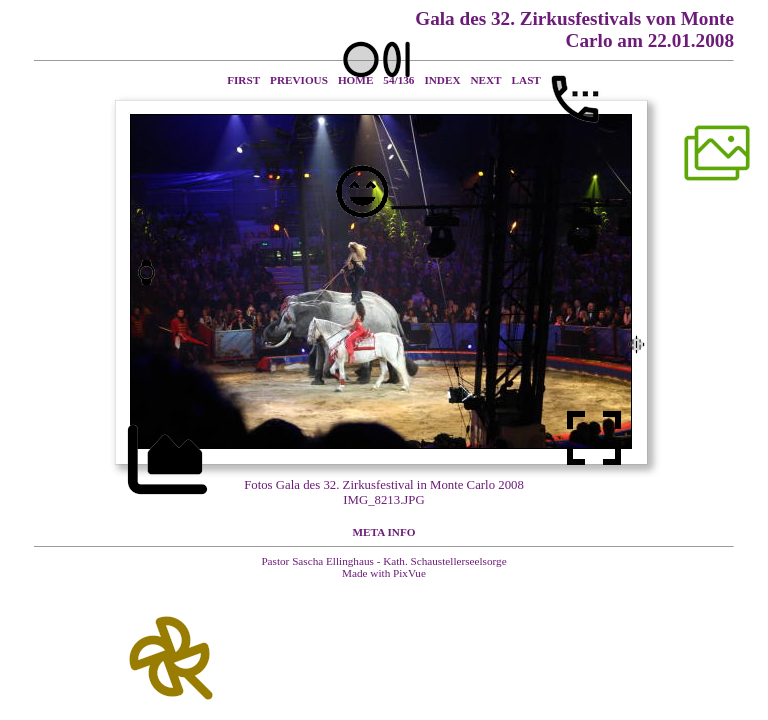  Describe the element at coordinates (146, 272) in the screenshot. I see `access smartwatch settings or pairing` at that location.